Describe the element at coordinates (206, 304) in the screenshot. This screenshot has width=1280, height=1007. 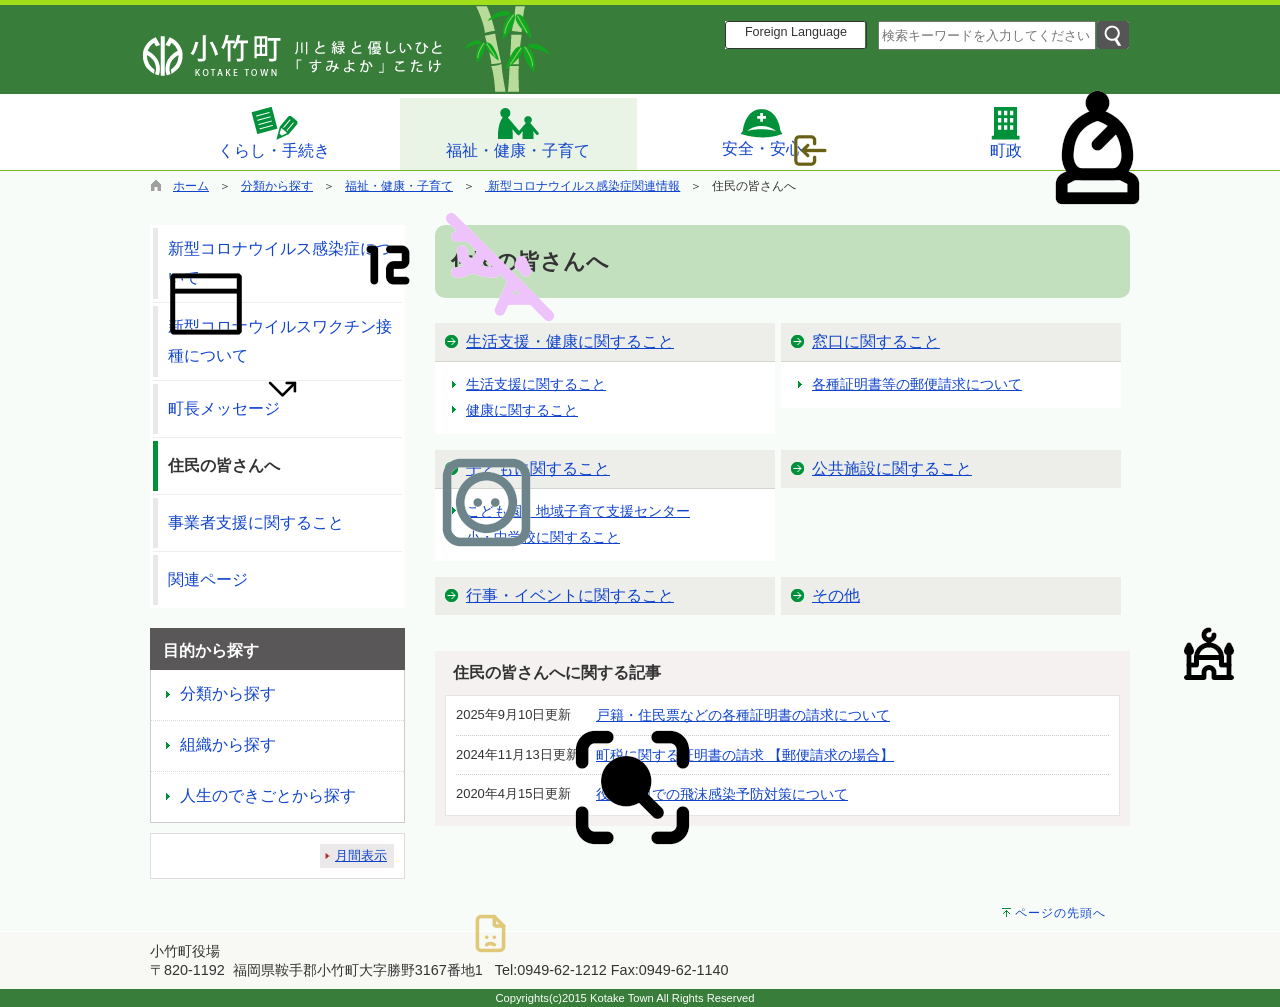
I see `open in a new window` at that location.